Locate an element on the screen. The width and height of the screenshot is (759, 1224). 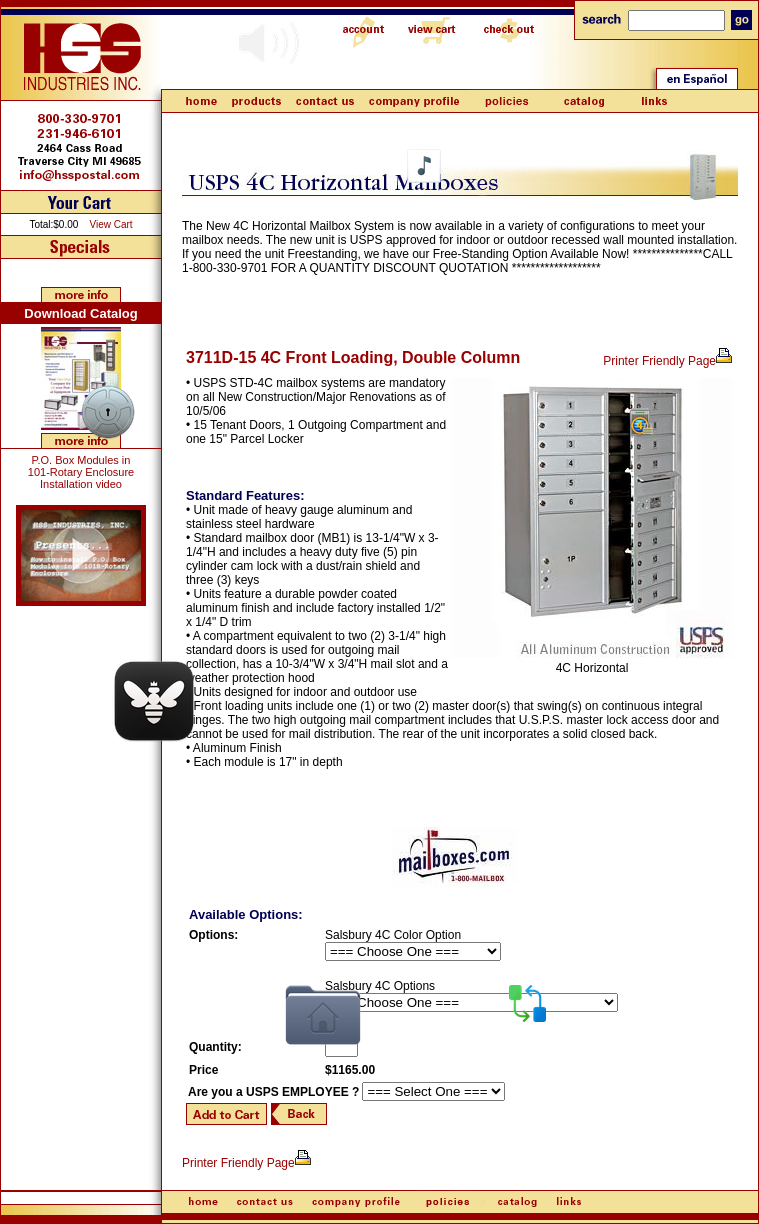
locked RAID 4 storage array is located at coordinates (640, 422).